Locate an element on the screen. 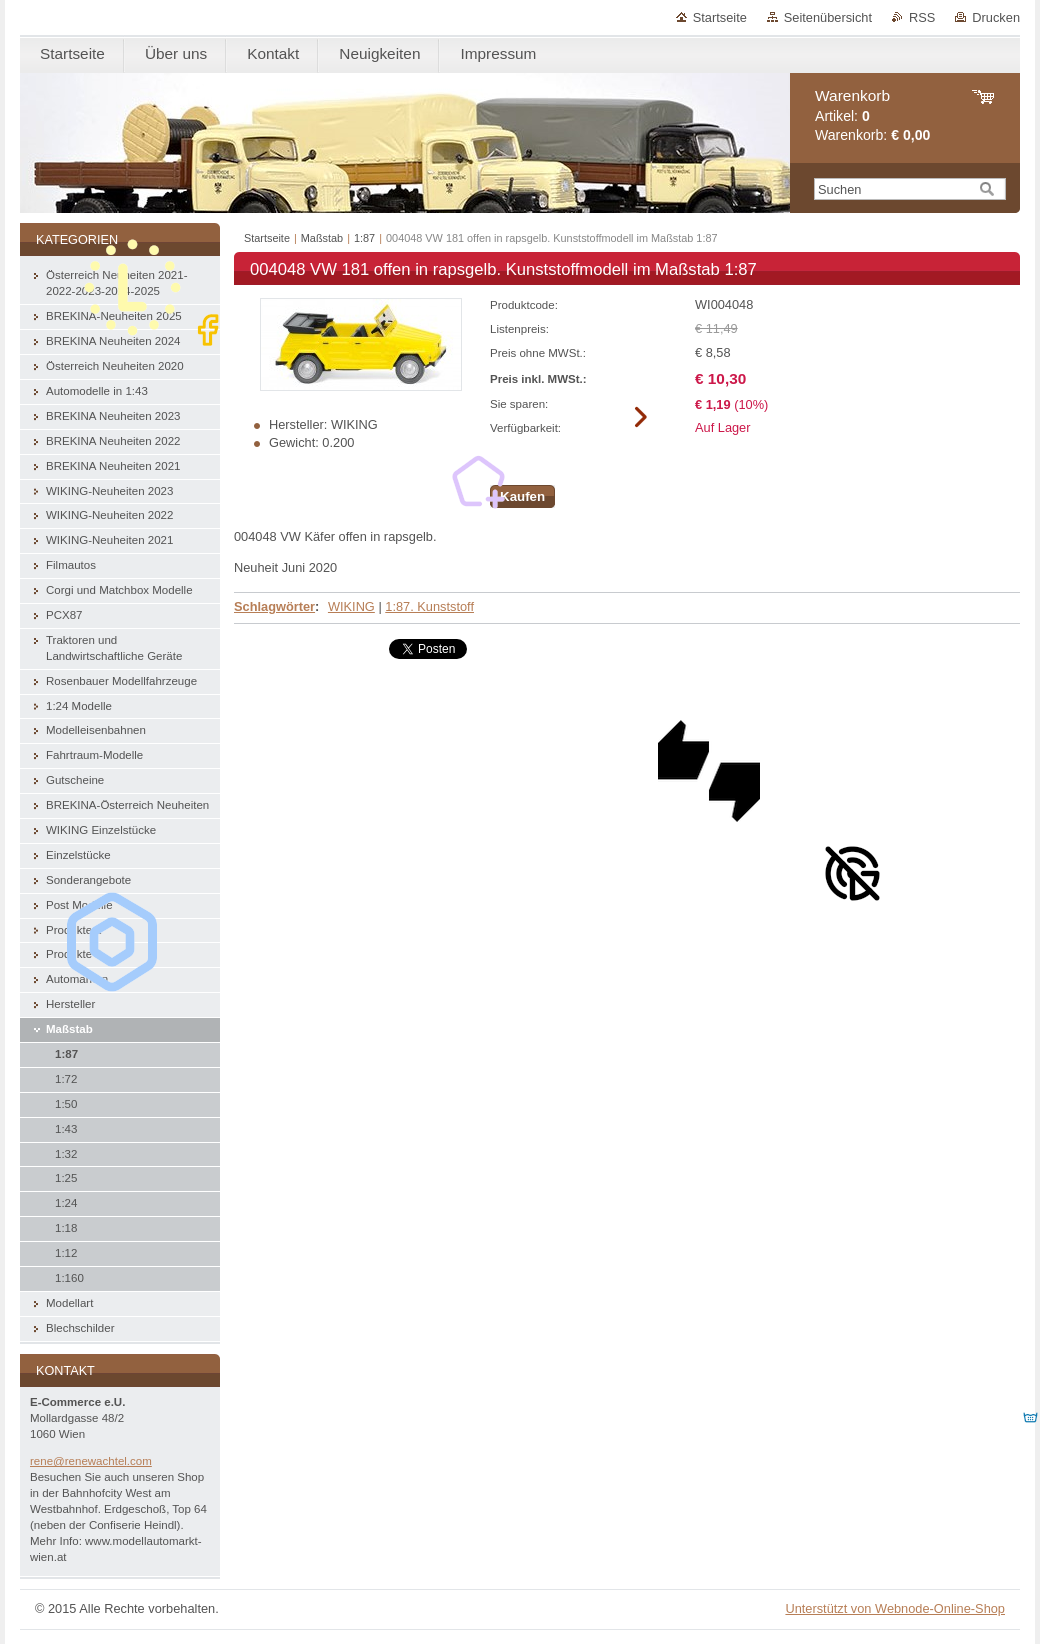 Image resolution: width=1040 pixels, height=1644 pixels. wash at high temperature (6 dots) laundry care symbol is located at coordinates (1030, 1417).